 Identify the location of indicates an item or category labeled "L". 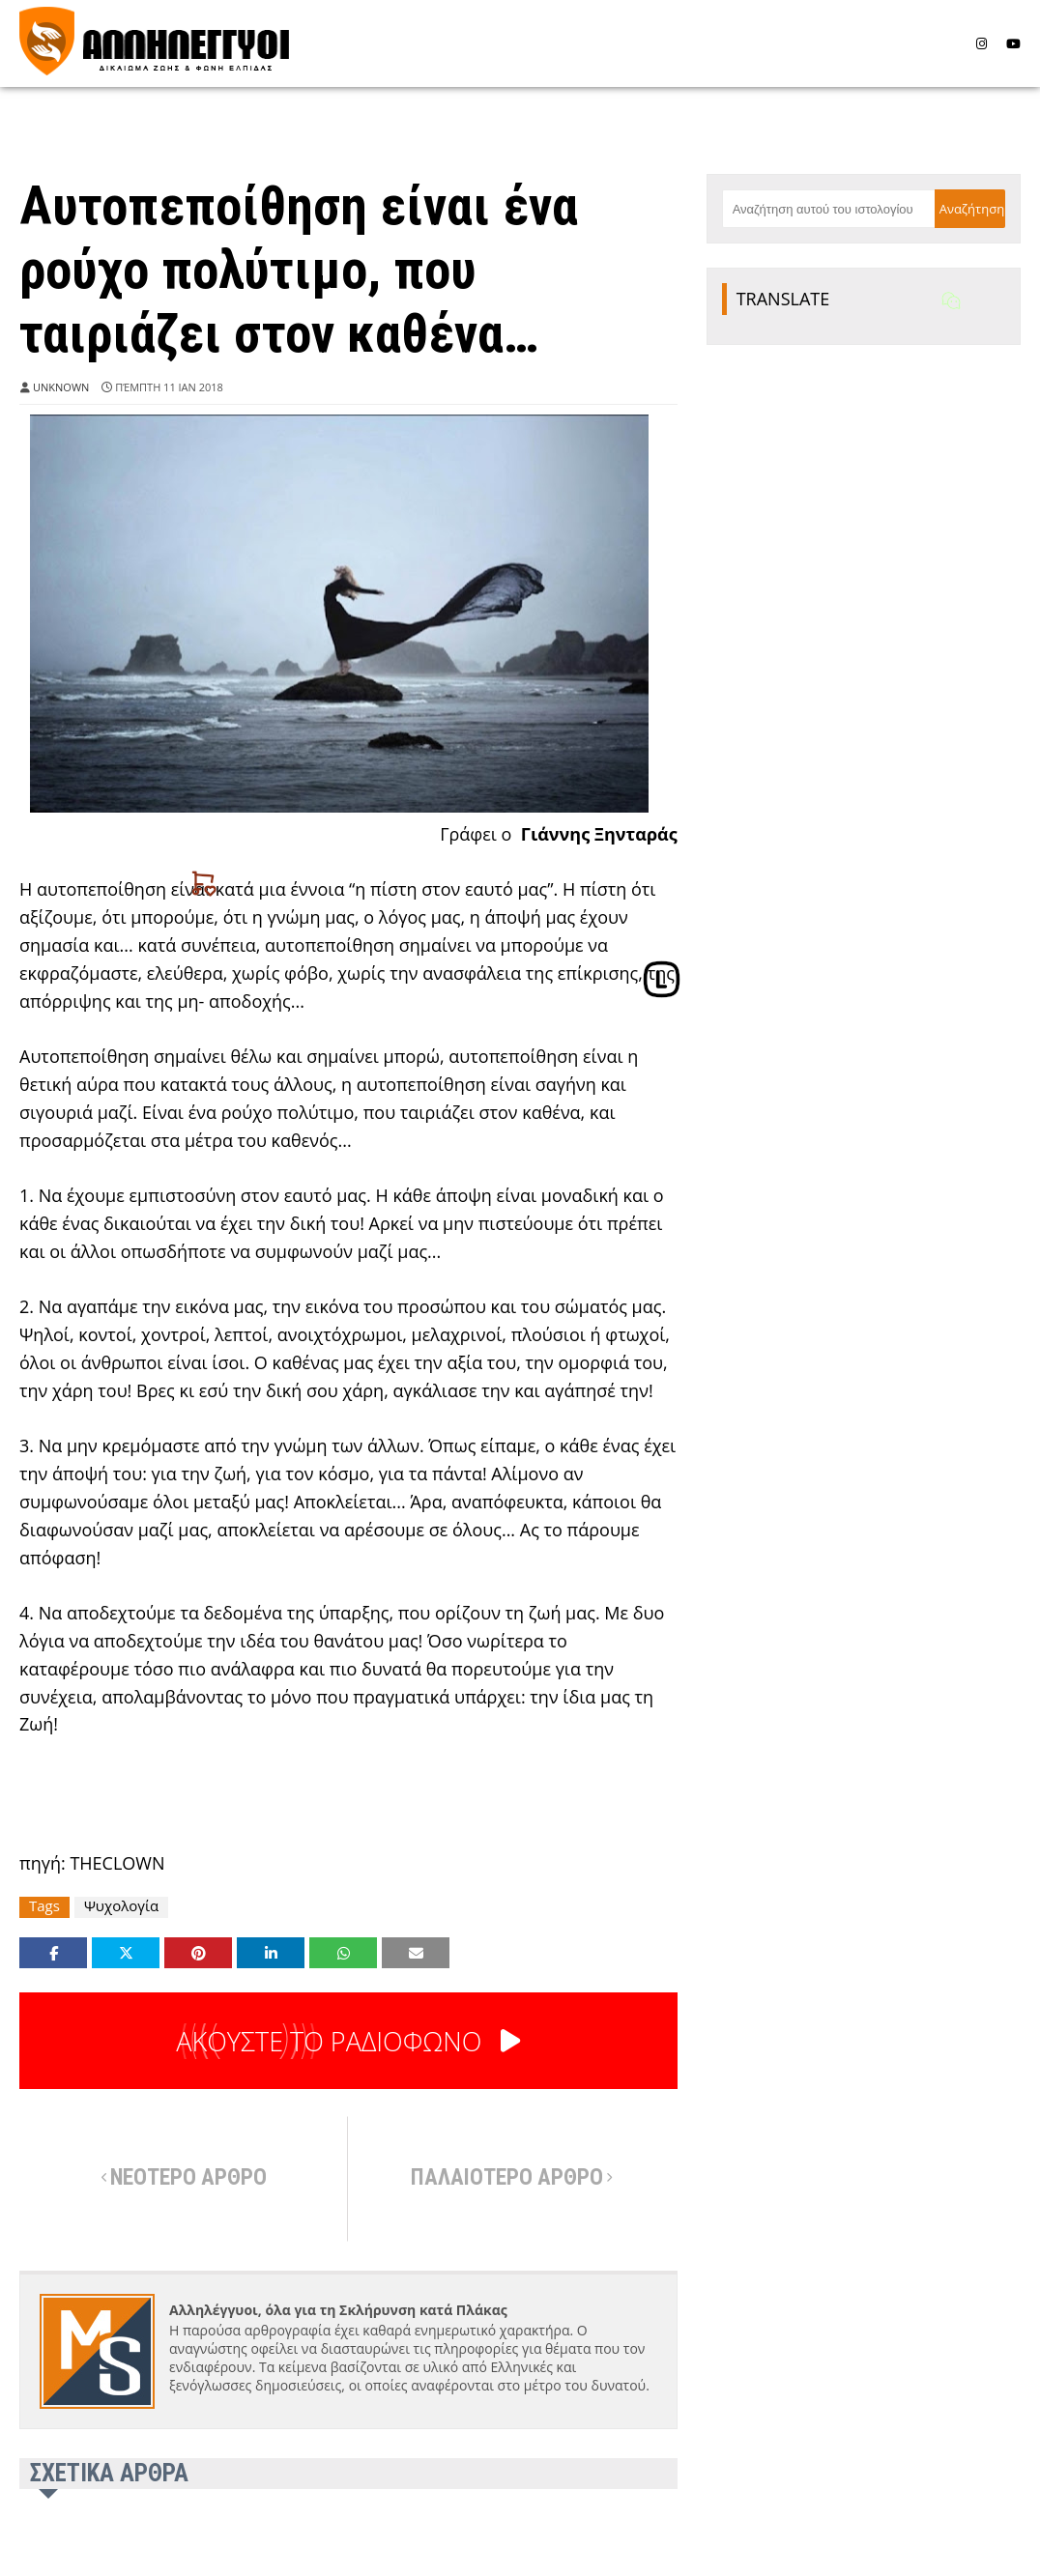
(661, 979).